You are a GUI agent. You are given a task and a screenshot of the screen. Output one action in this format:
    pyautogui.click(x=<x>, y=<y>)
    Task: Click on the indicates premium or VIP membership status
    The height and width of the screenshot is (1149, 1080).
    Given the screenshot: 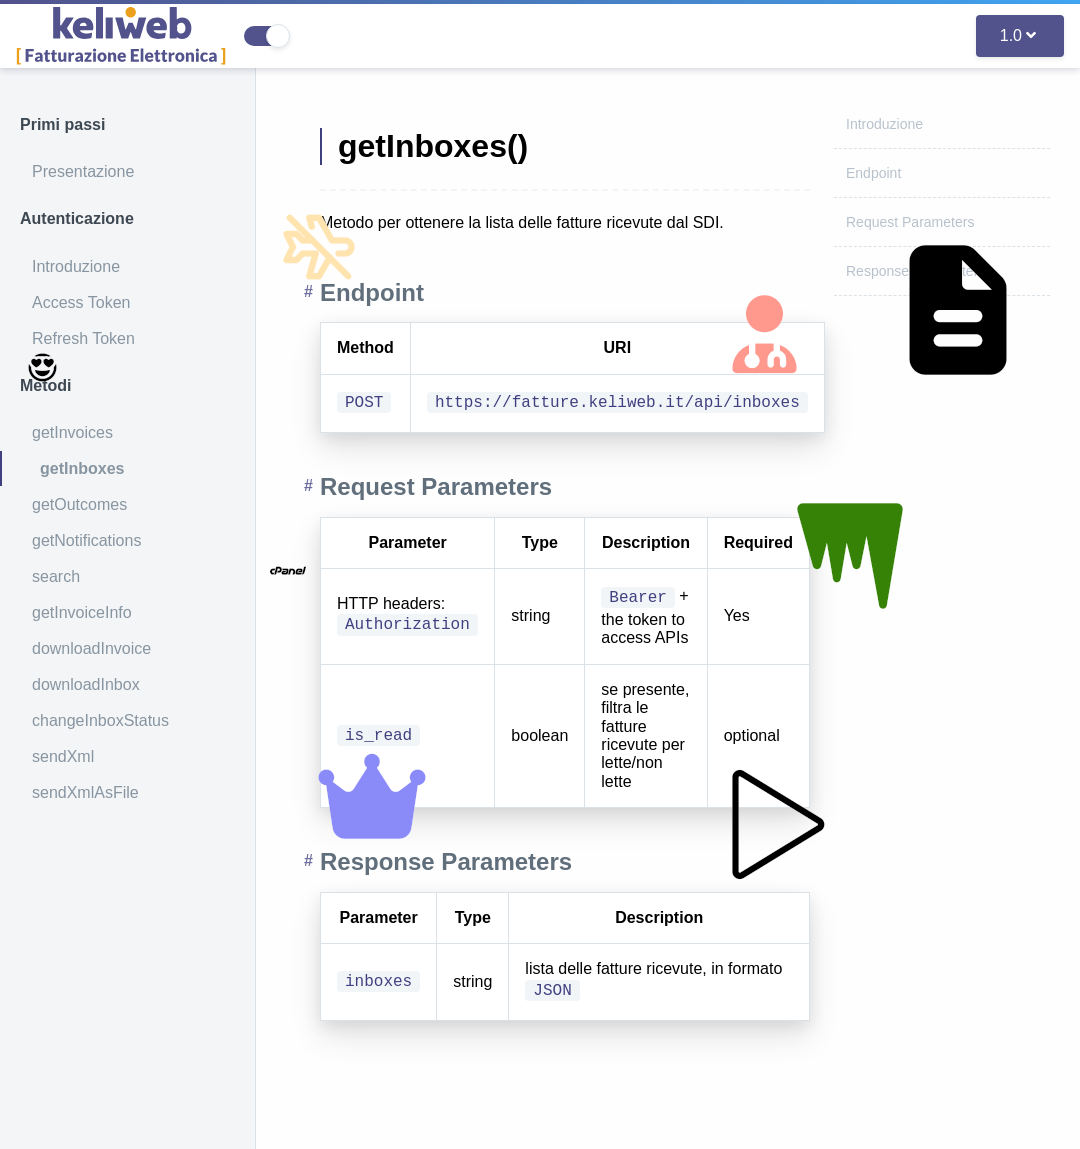 What is the action you would take?
    pyautogui.click(x=372, y=801)
    